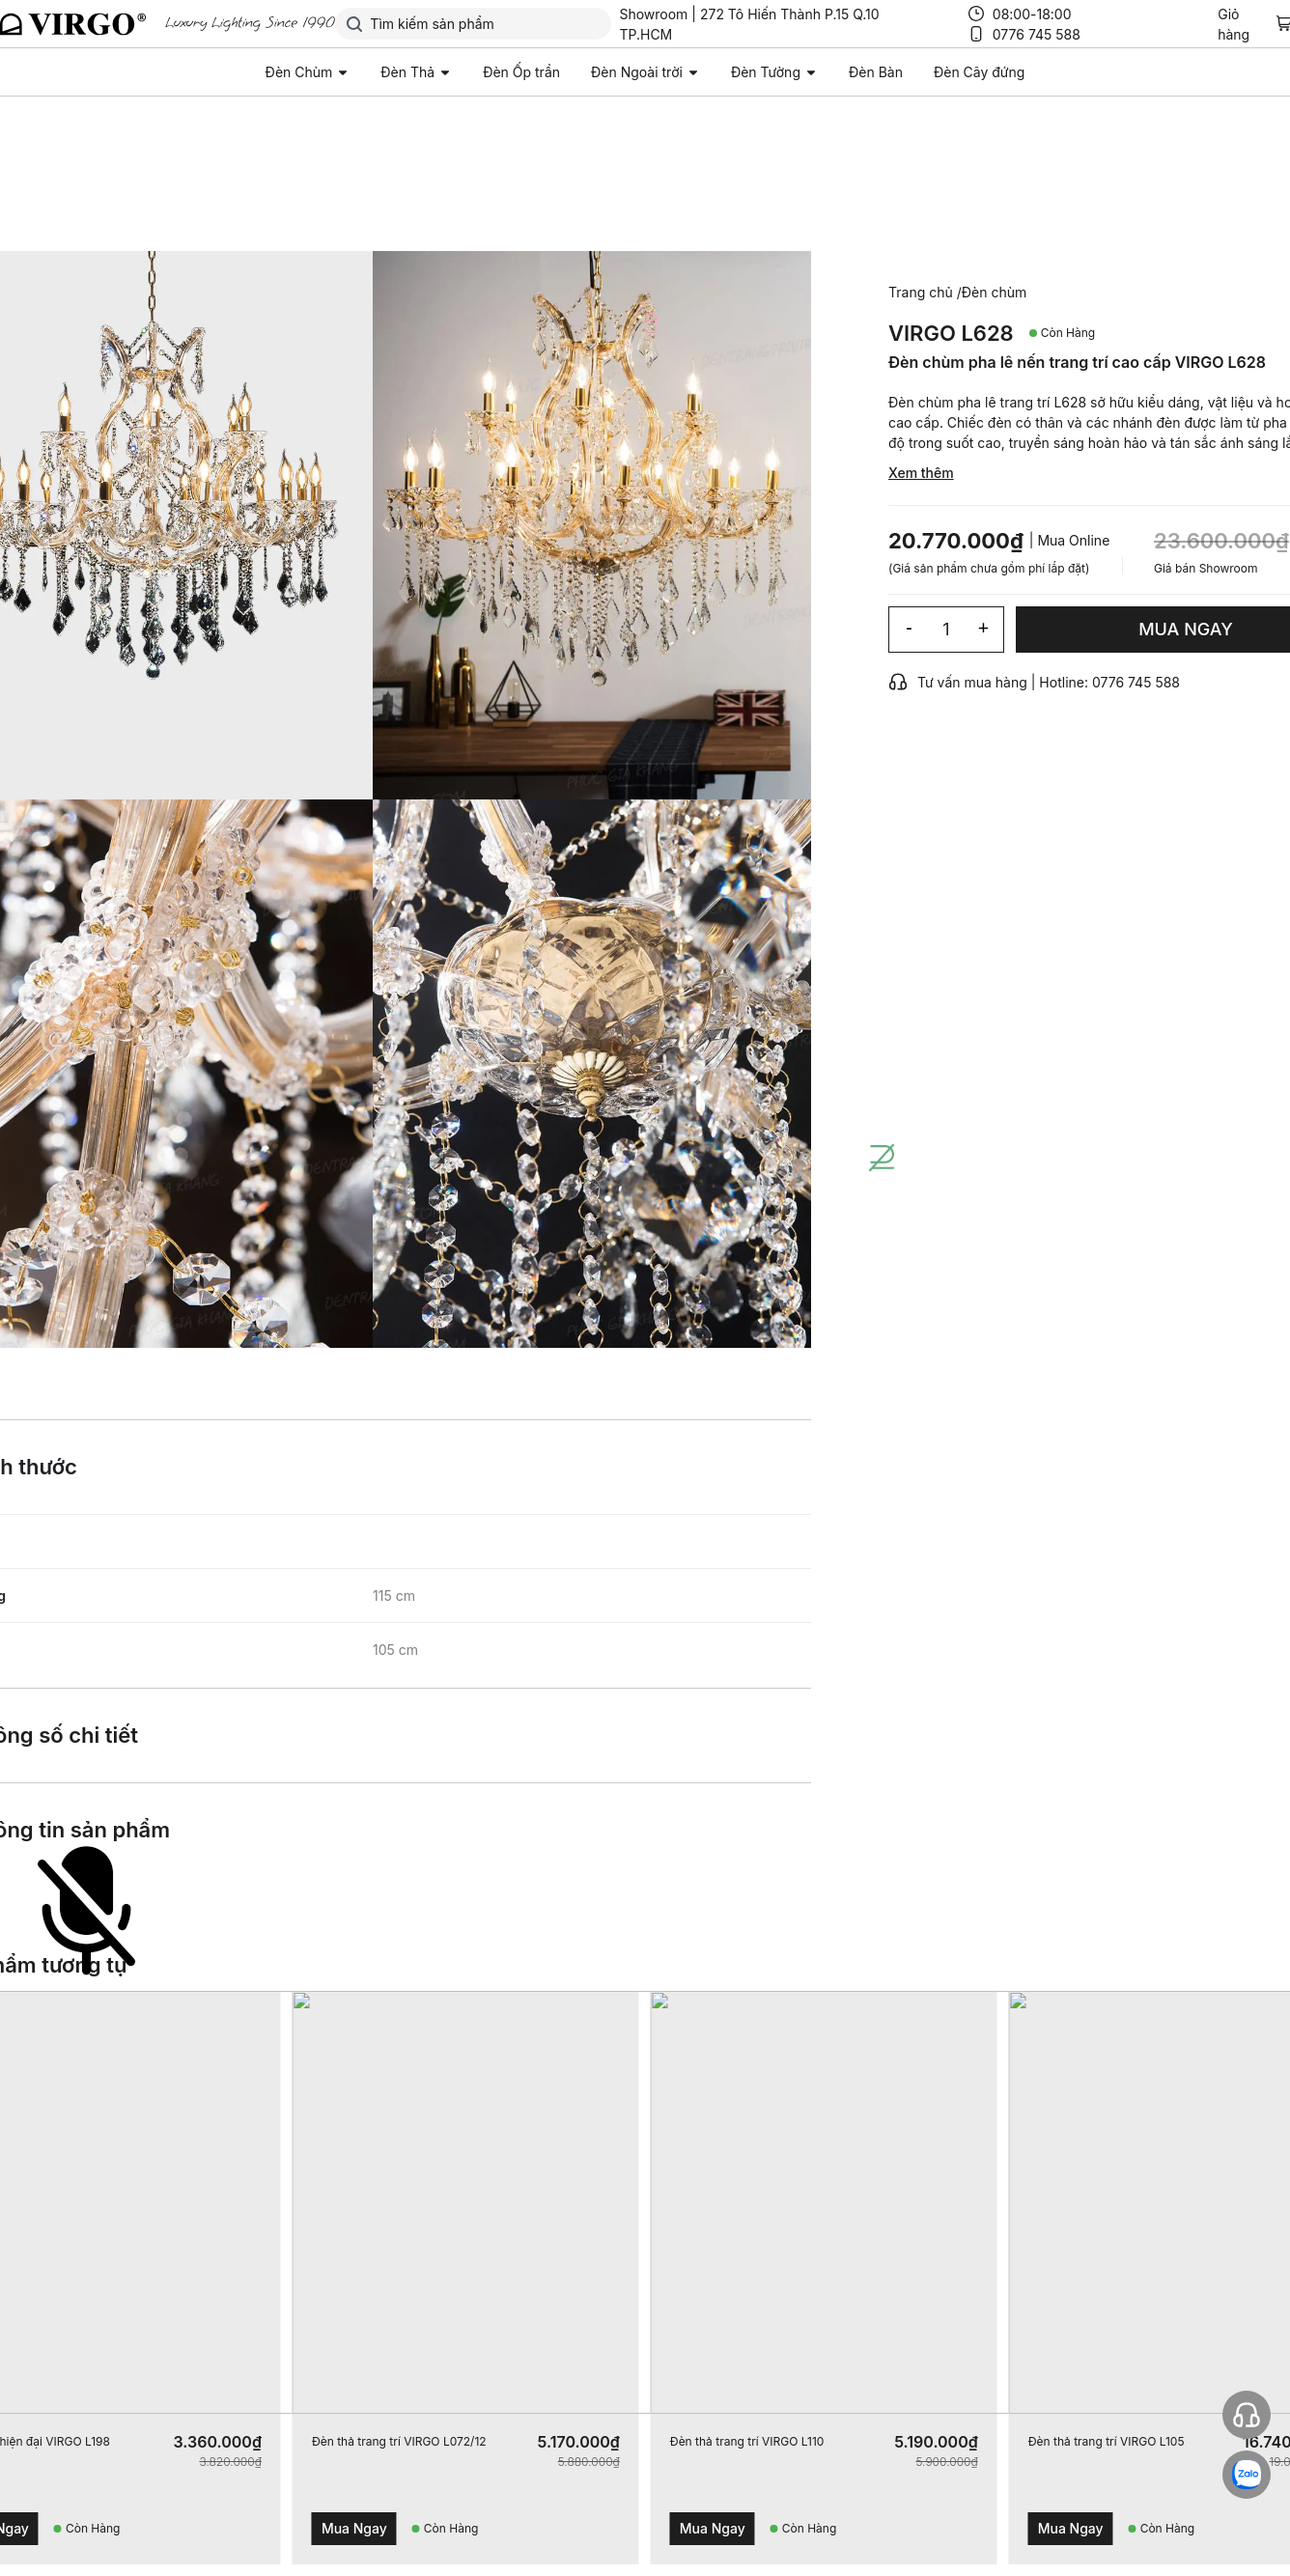  Describe the element at coordinates (86, 1908) in the screenshot. I see `mute your microphone` at that location.